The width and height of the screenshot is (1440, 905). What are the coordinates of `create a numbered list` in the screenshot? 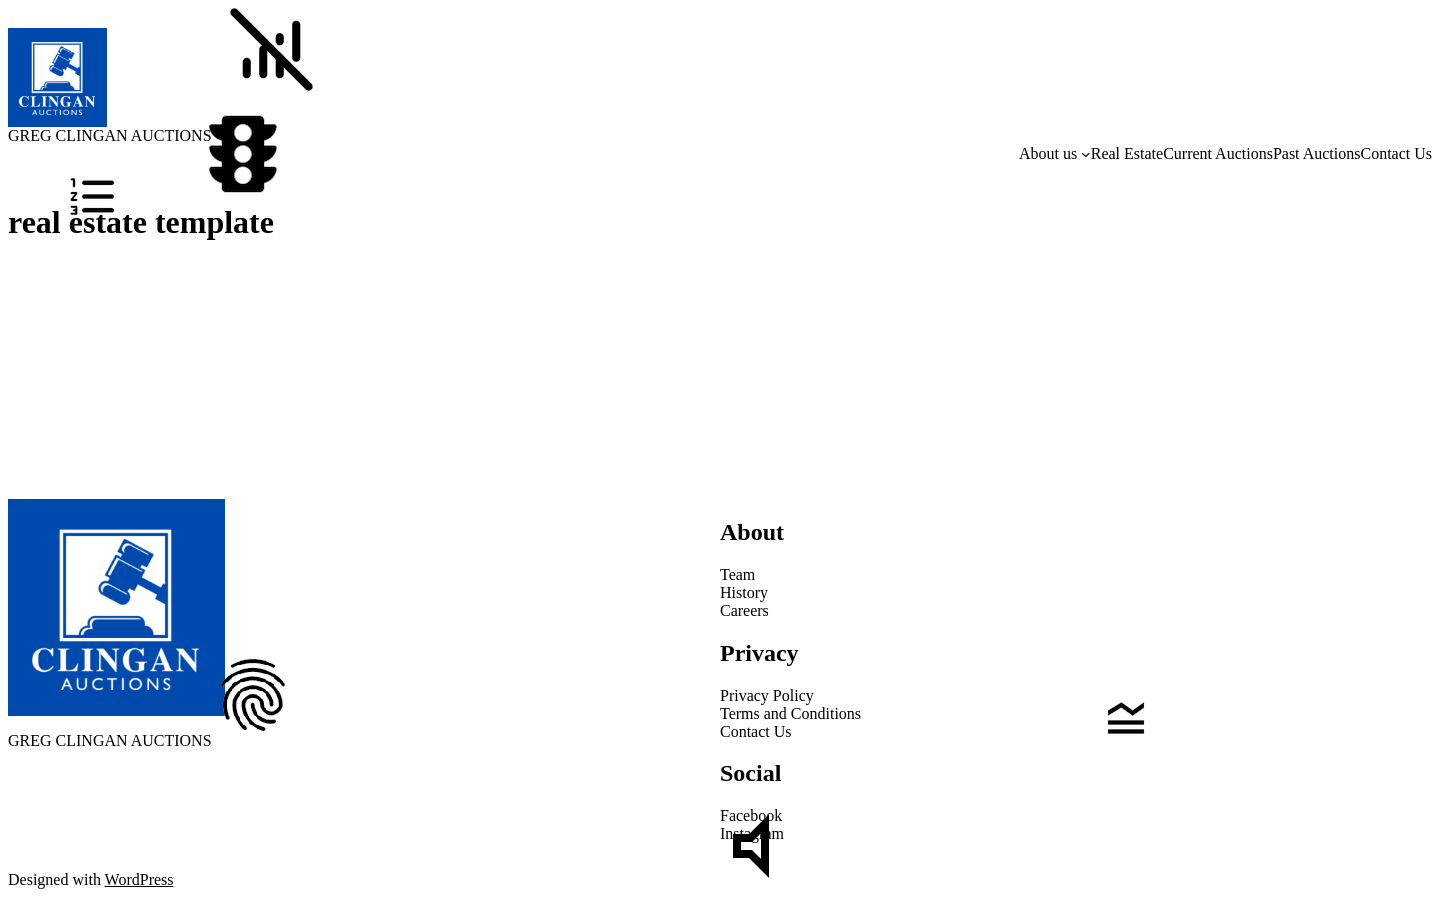 It's located at (93, 196).